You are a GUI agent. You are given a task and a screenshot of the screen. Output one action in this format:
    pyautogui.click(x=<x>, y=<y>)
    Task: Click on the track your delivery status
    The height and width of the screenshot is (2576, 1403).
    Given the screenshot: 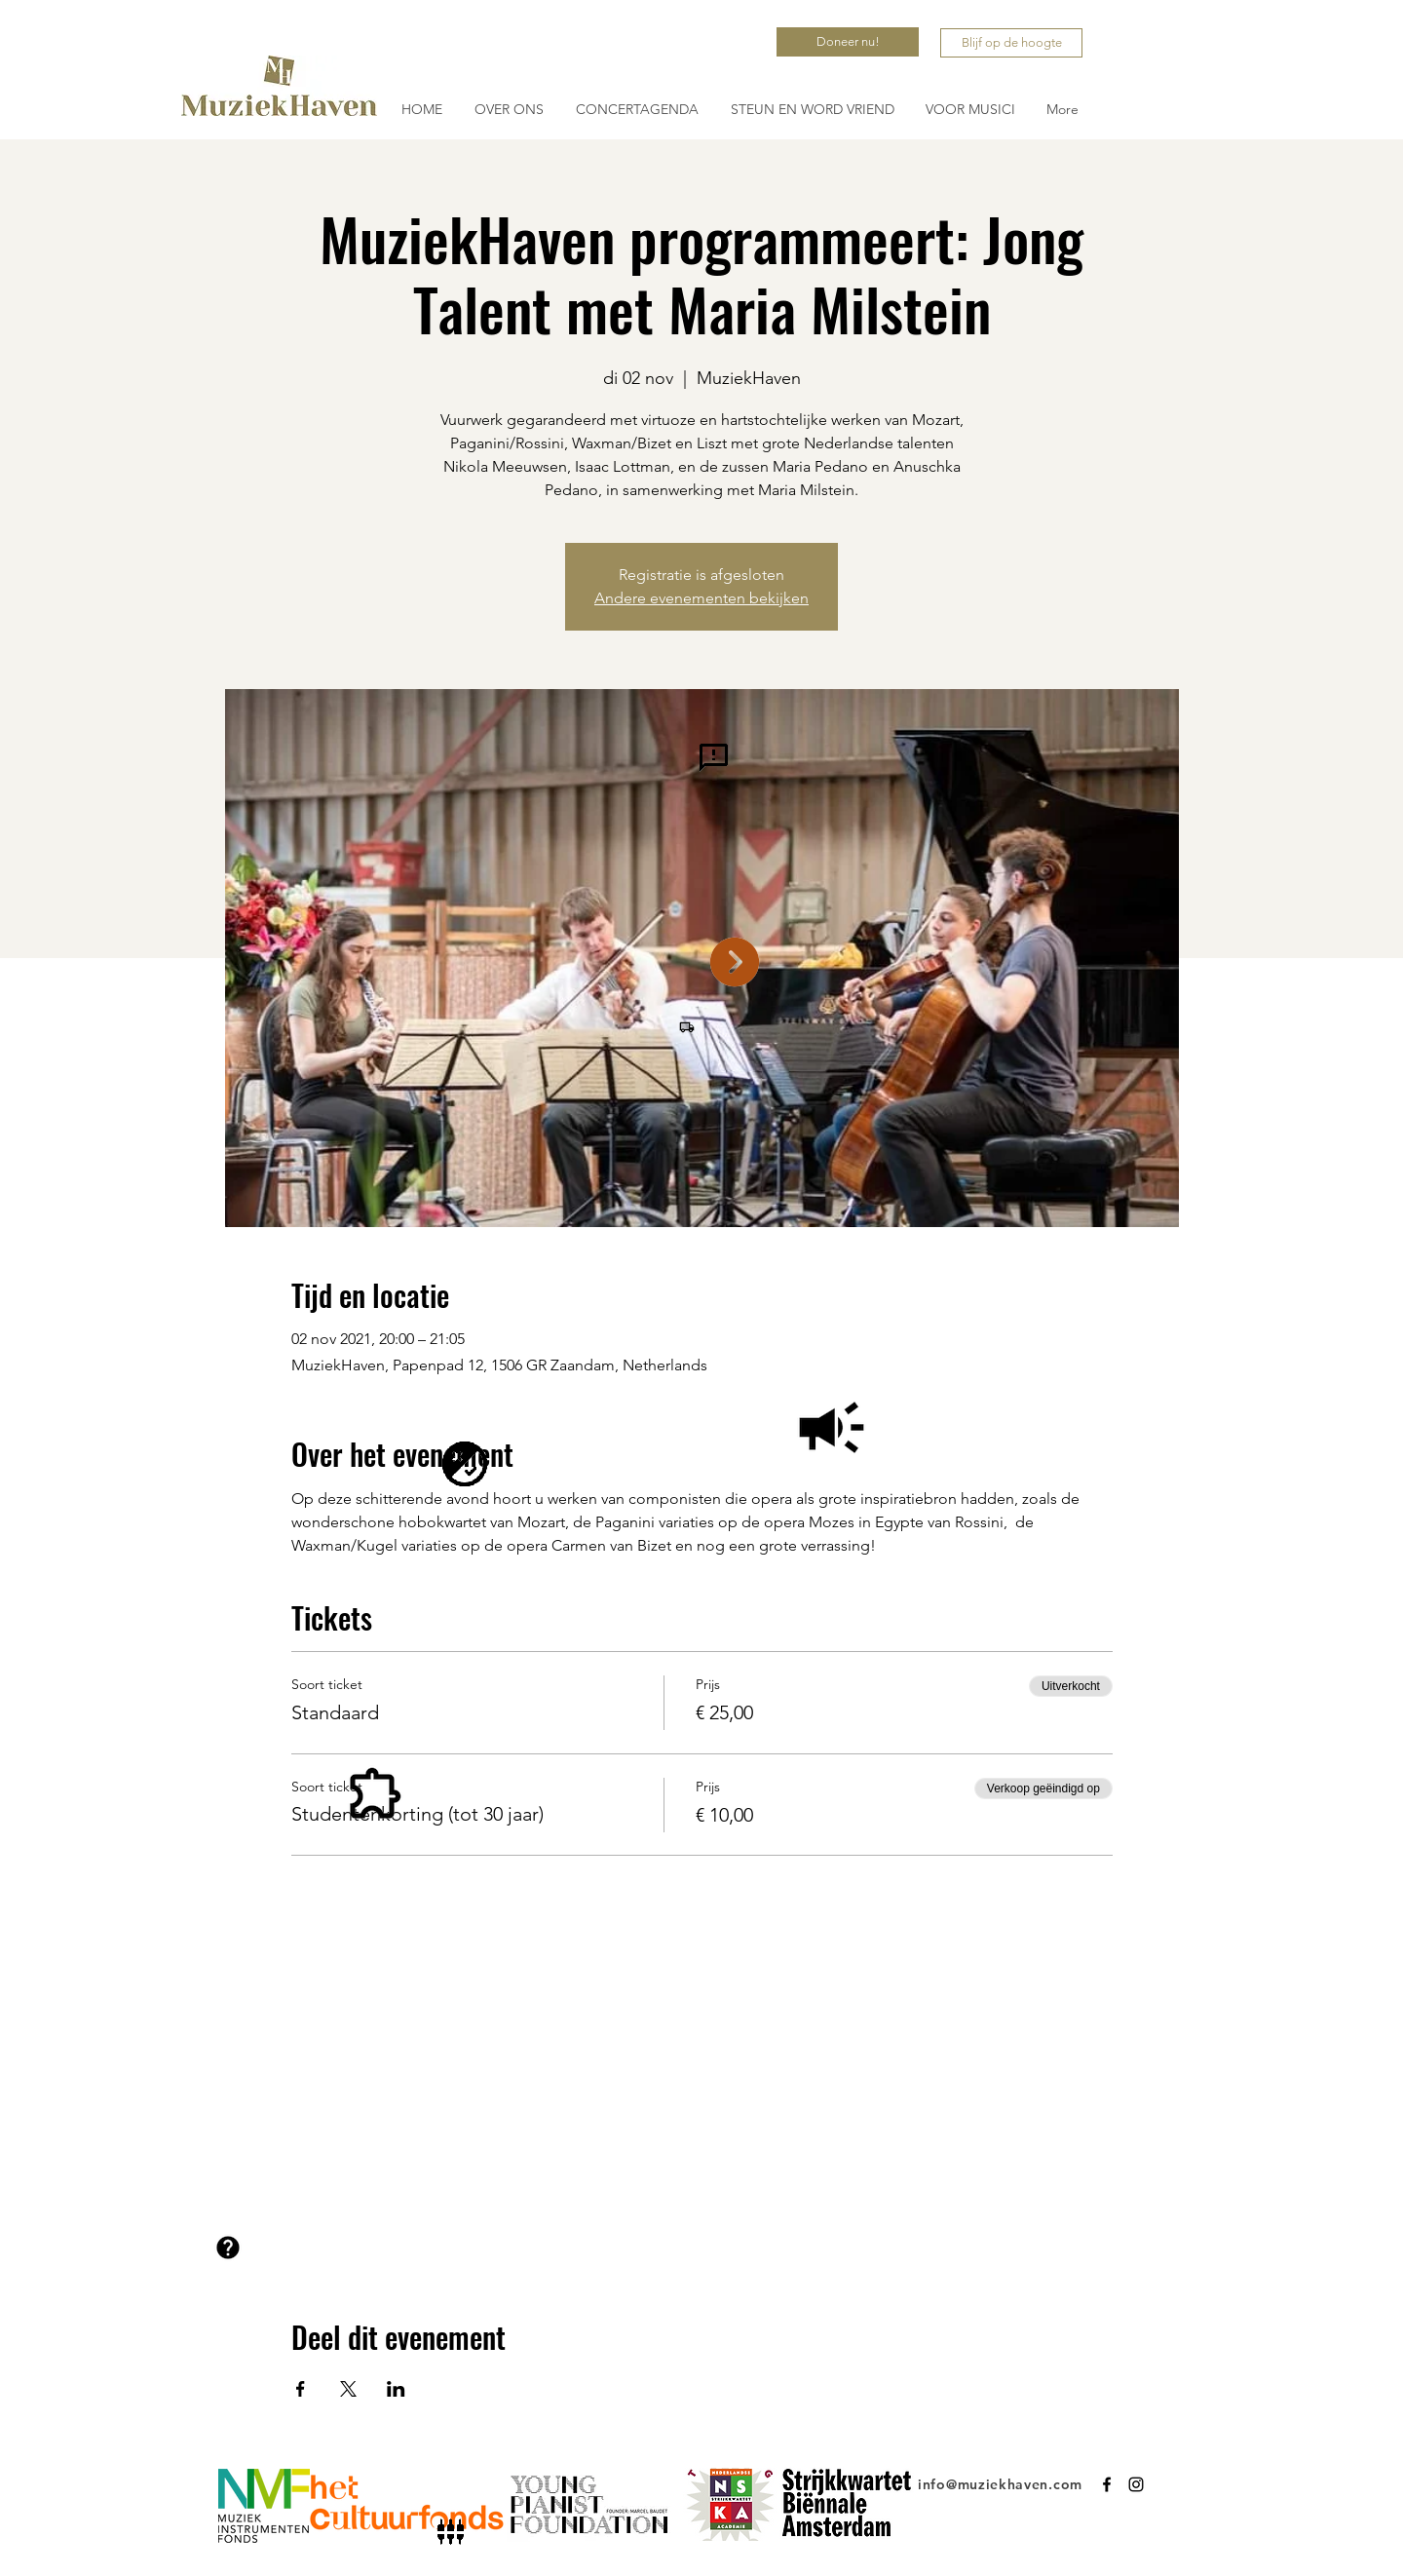 What is the action you would take?
    pyautogui.click(x=687, y=1027)
    